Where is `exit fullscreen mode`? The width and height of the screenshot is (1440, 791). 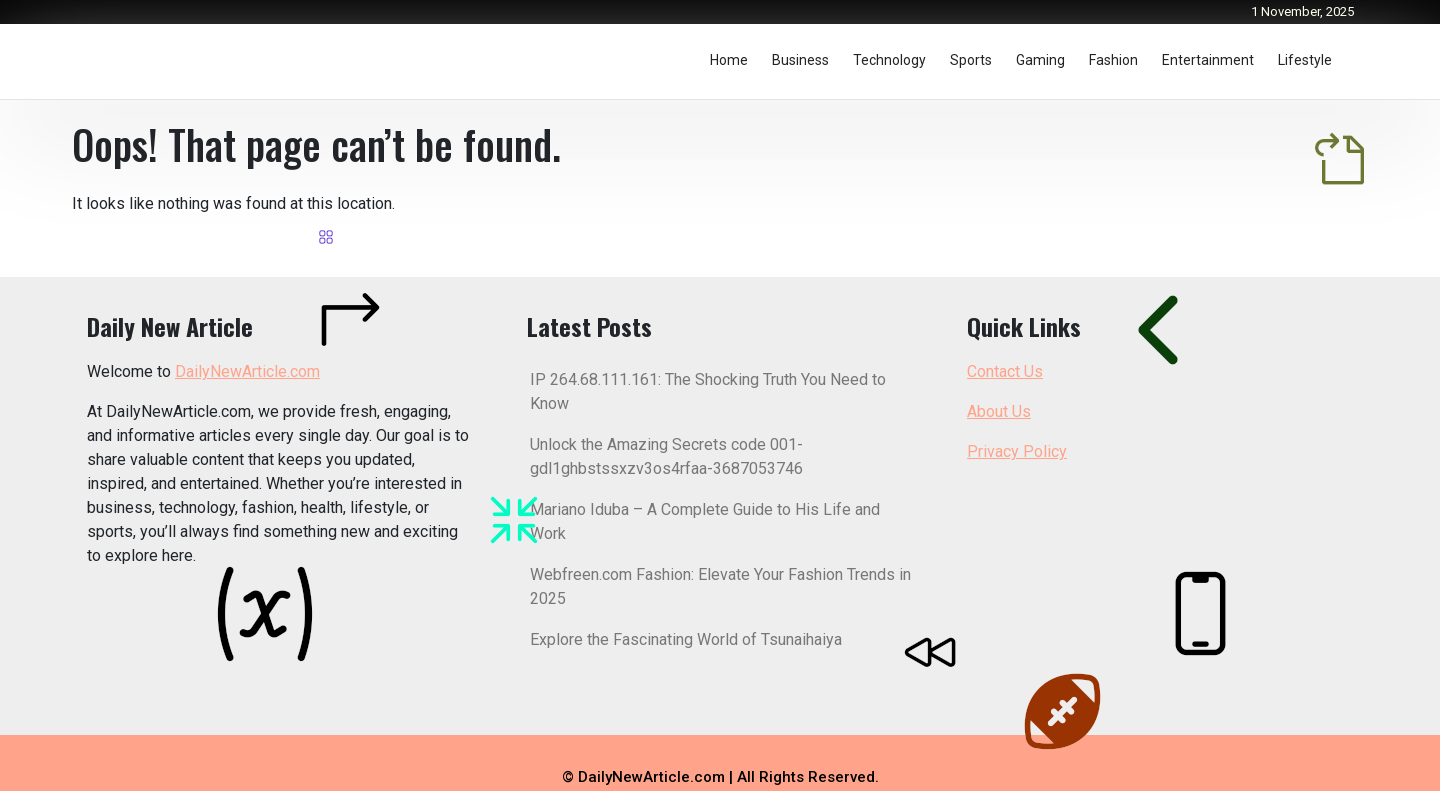 exit fullscreen mode is located at coordinates (514, 520).